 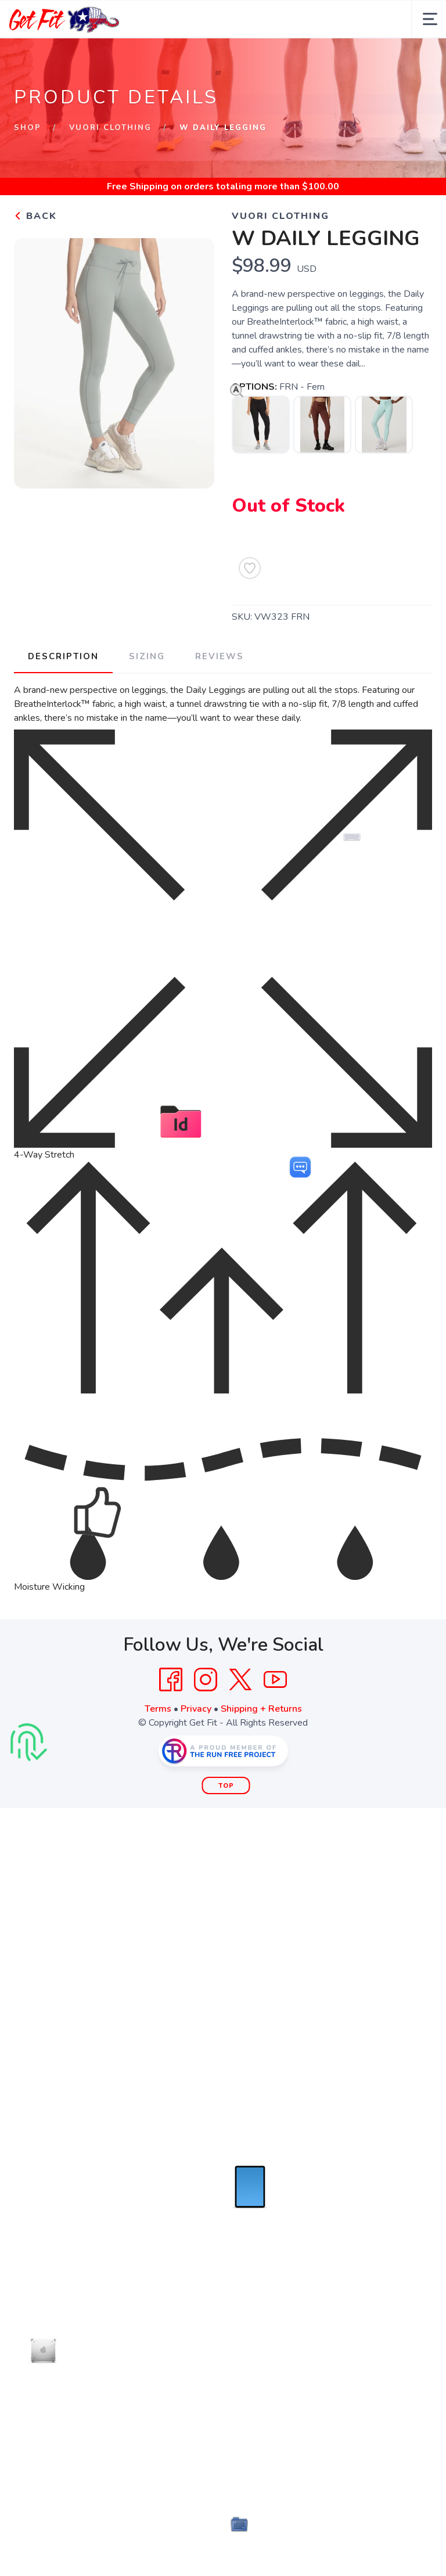 What do you see at coordinates (239, 2524) in the screenshot?
I see `access media library content folder` at bounding box center [239, 2524].